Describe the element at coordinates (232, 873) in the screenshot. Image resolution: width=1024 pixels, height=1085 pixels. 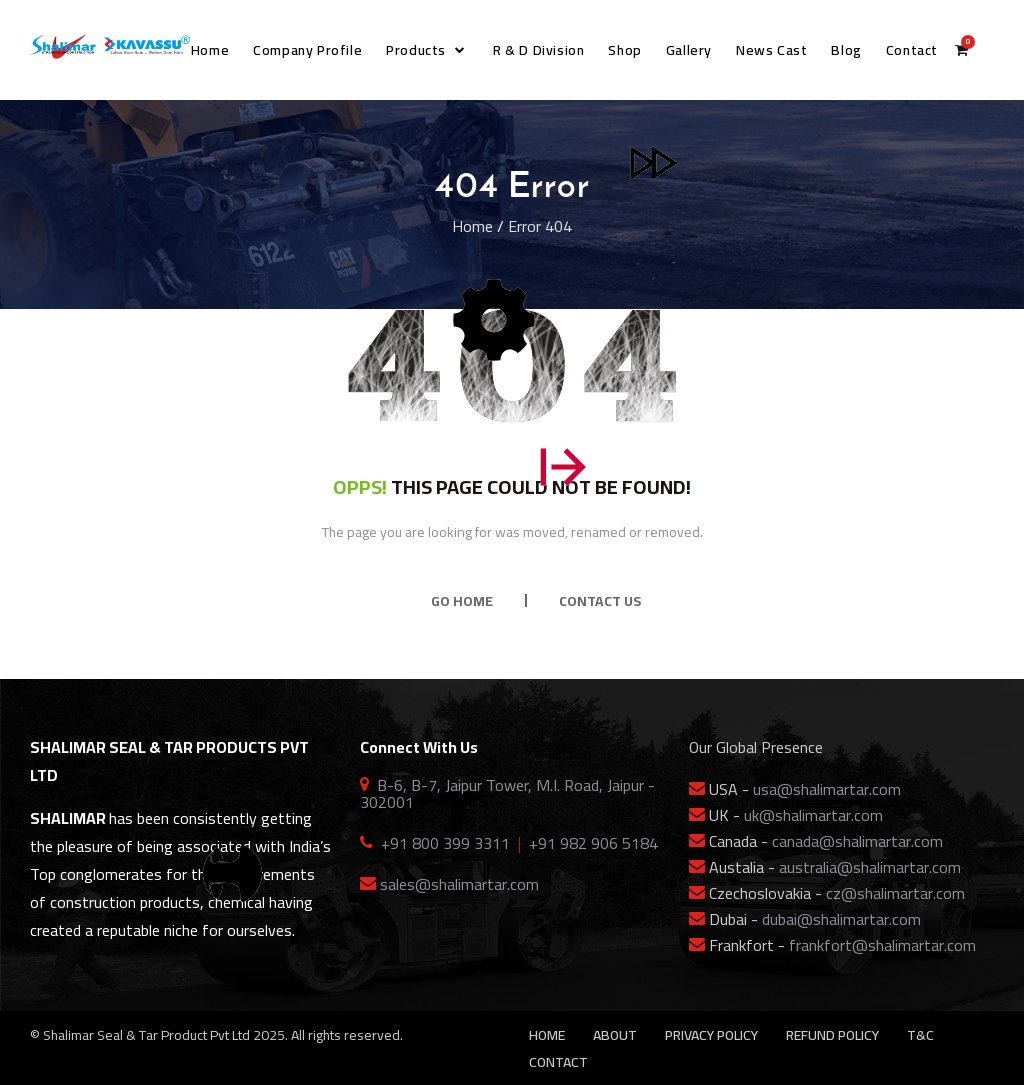
I see `havells brand logo` at that location.